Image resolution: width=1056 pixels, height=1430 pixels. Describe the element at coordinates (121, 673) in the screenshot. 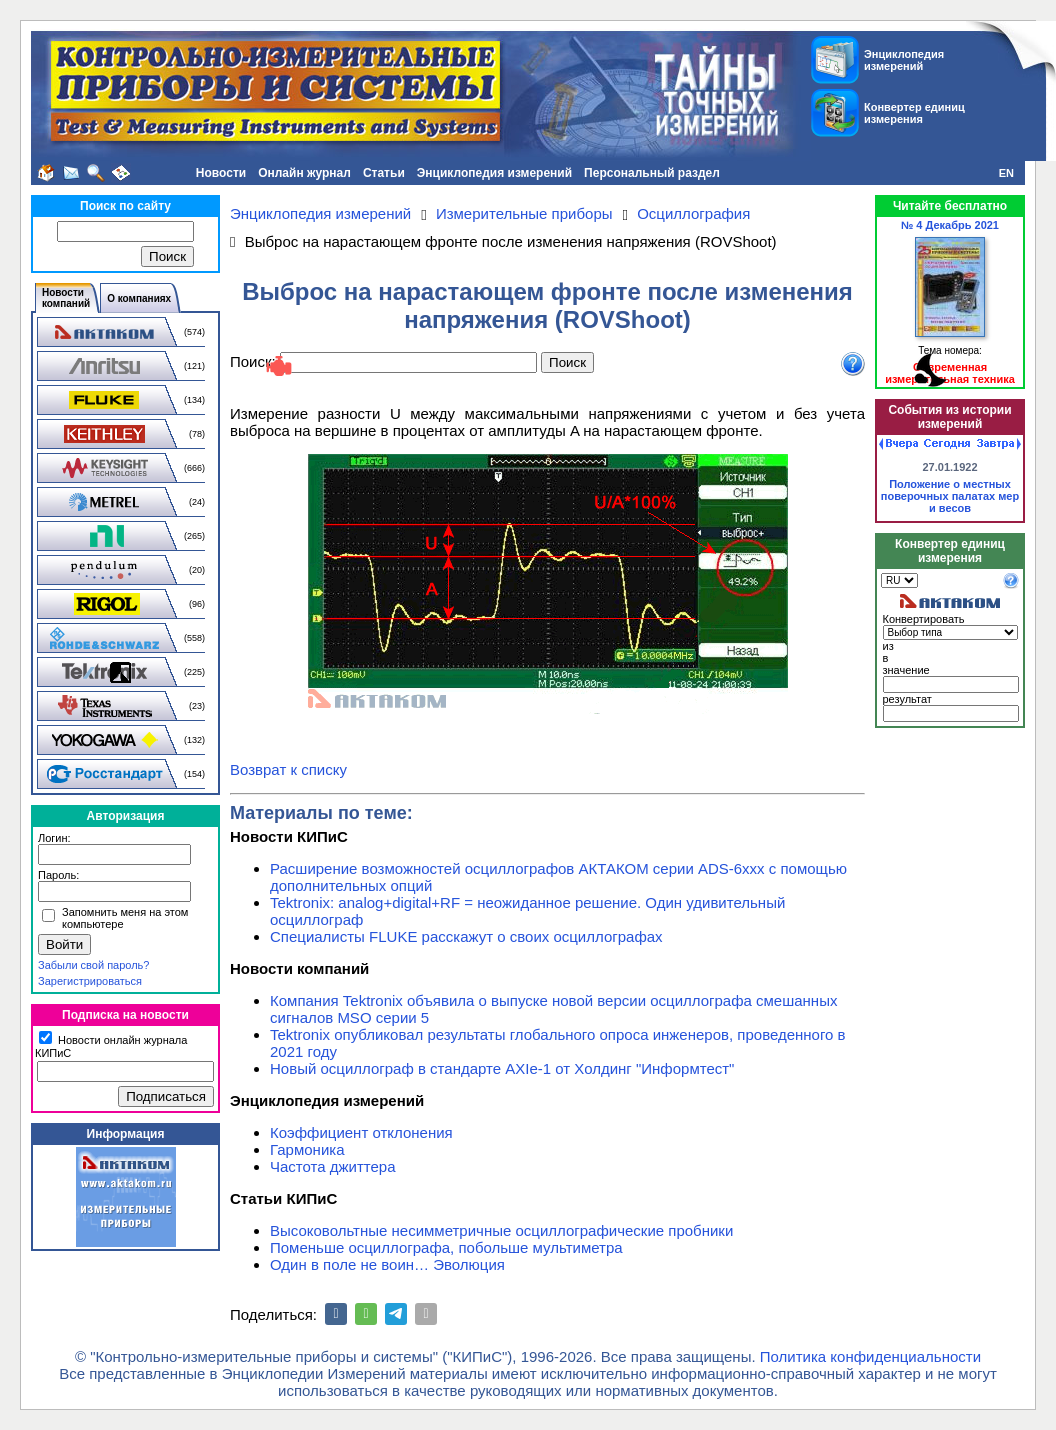

I see `apply black and white filter to image` at that location.